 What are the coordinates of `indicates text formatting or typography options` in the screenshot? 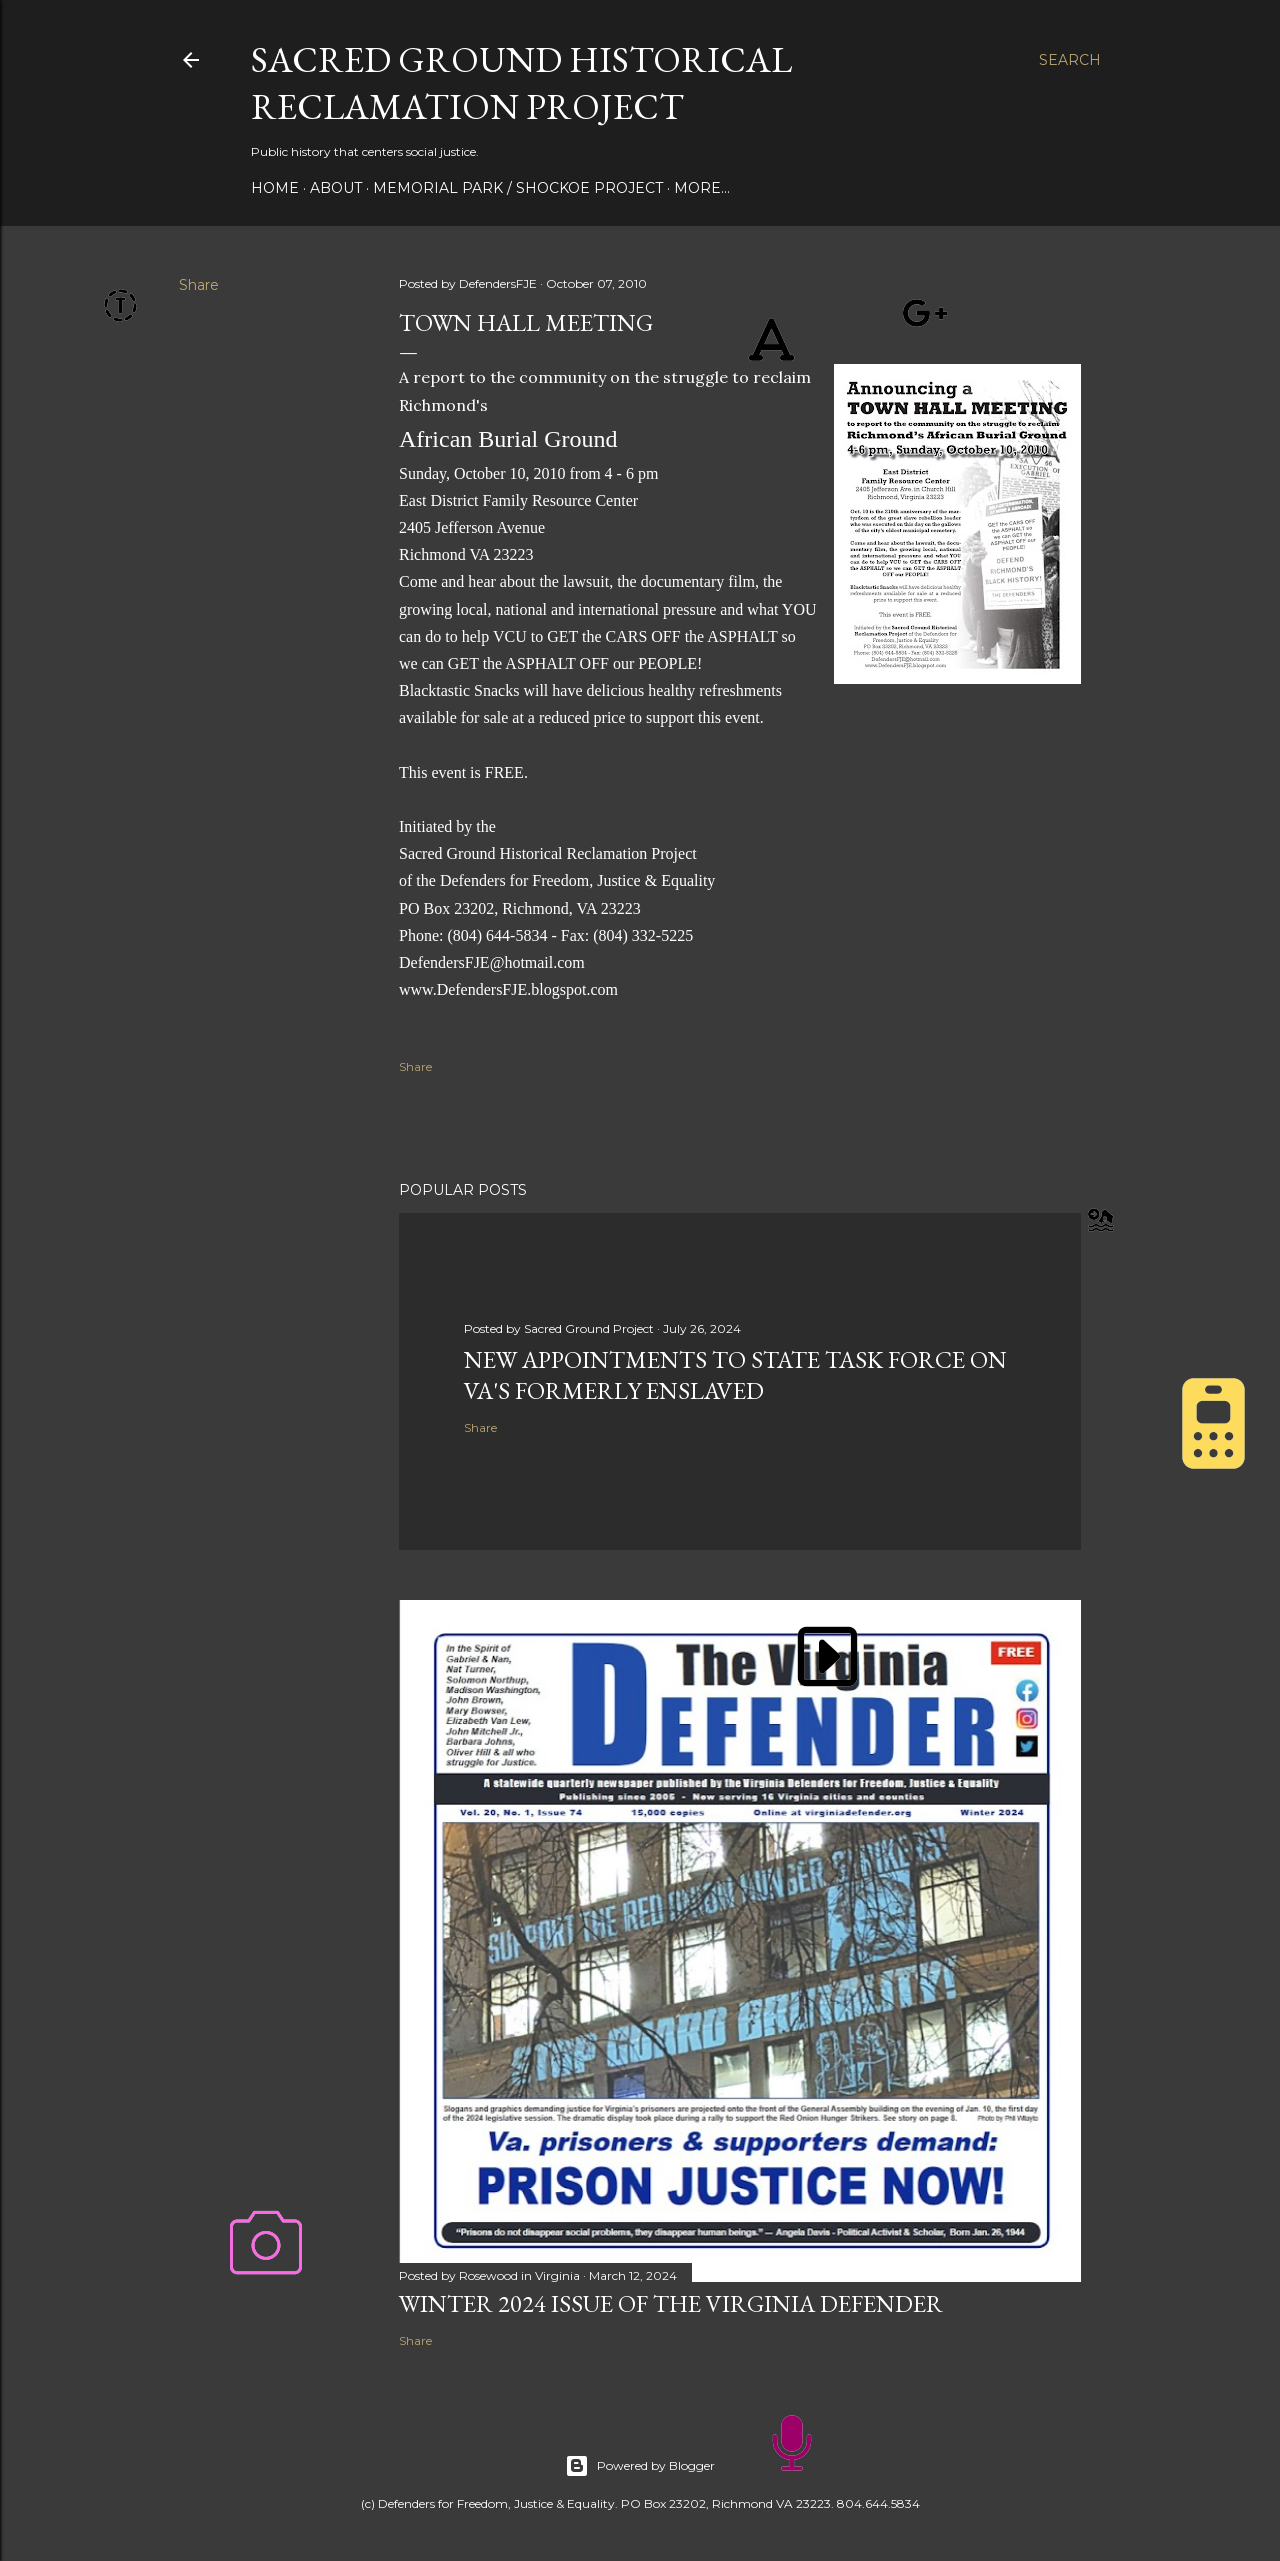 It's located at (120, 305).